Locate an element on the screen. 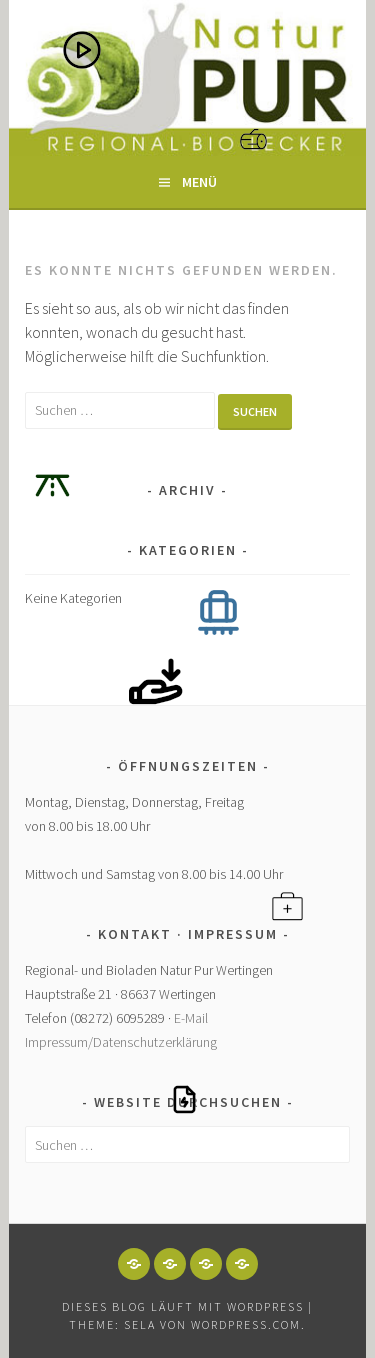 The image size is (375, 1358). track baggage claim status is located at coordinates (218, 612).